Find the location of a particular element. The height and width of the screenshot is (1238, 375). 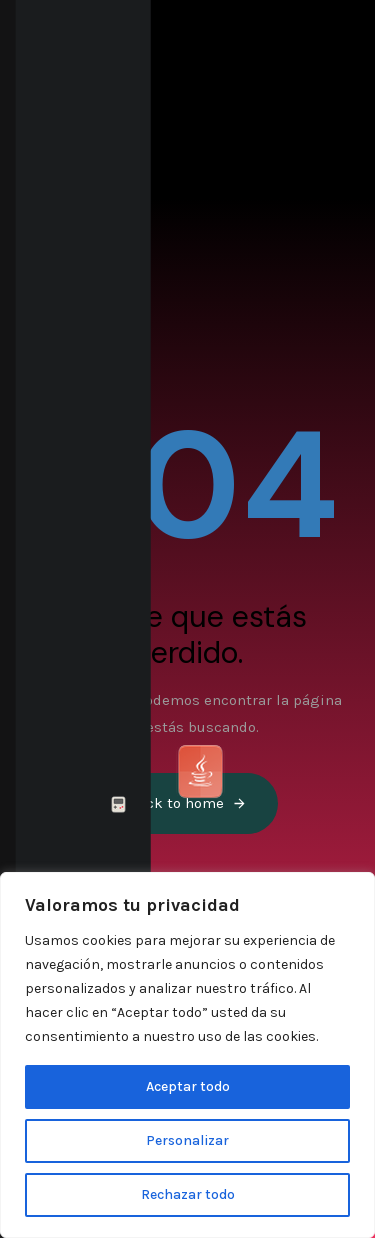

open the games app is located at coordinates (118, 804).